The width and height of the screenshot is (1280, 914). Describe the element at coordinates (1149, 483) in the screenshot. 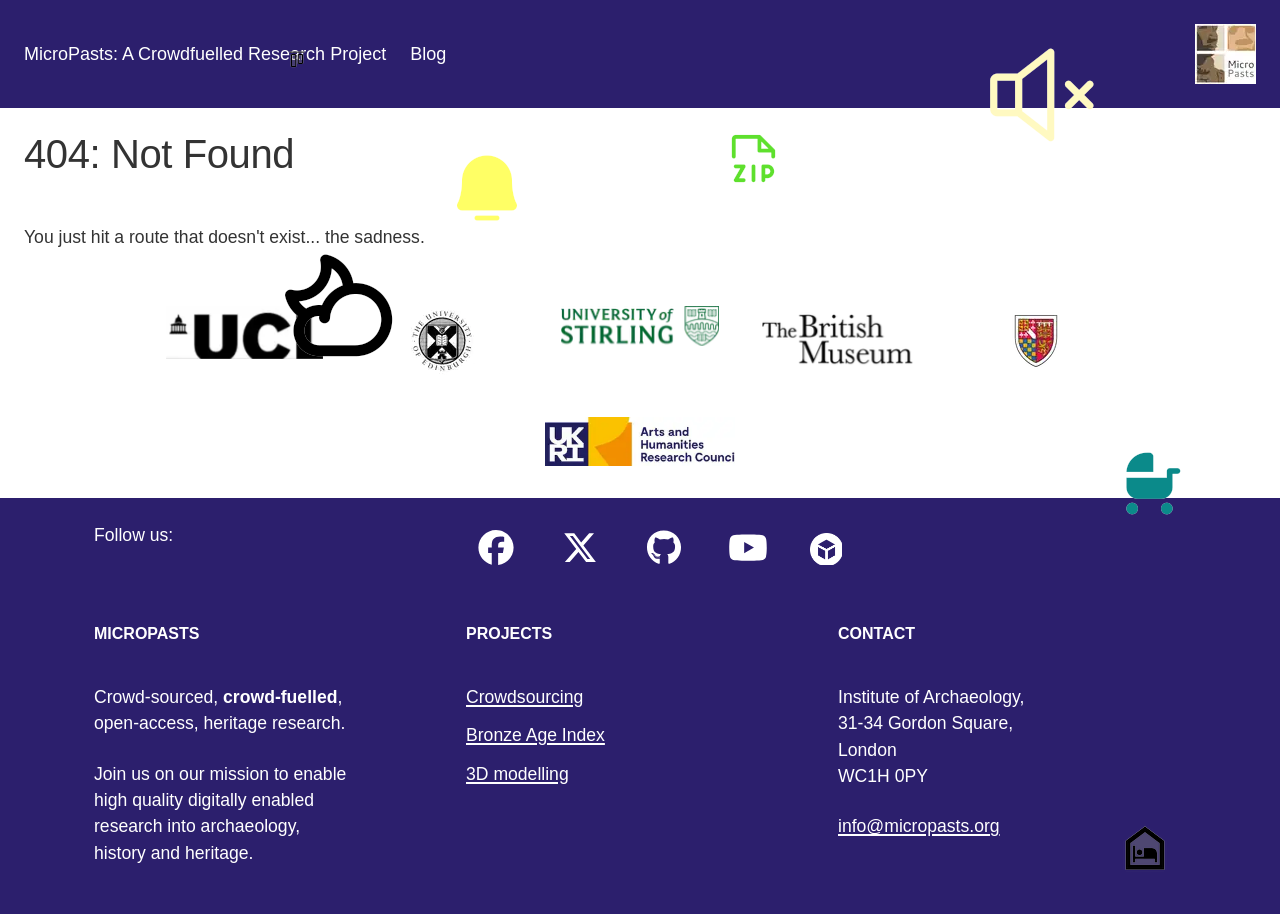

I see `access baby or parenting-related features` at that location.